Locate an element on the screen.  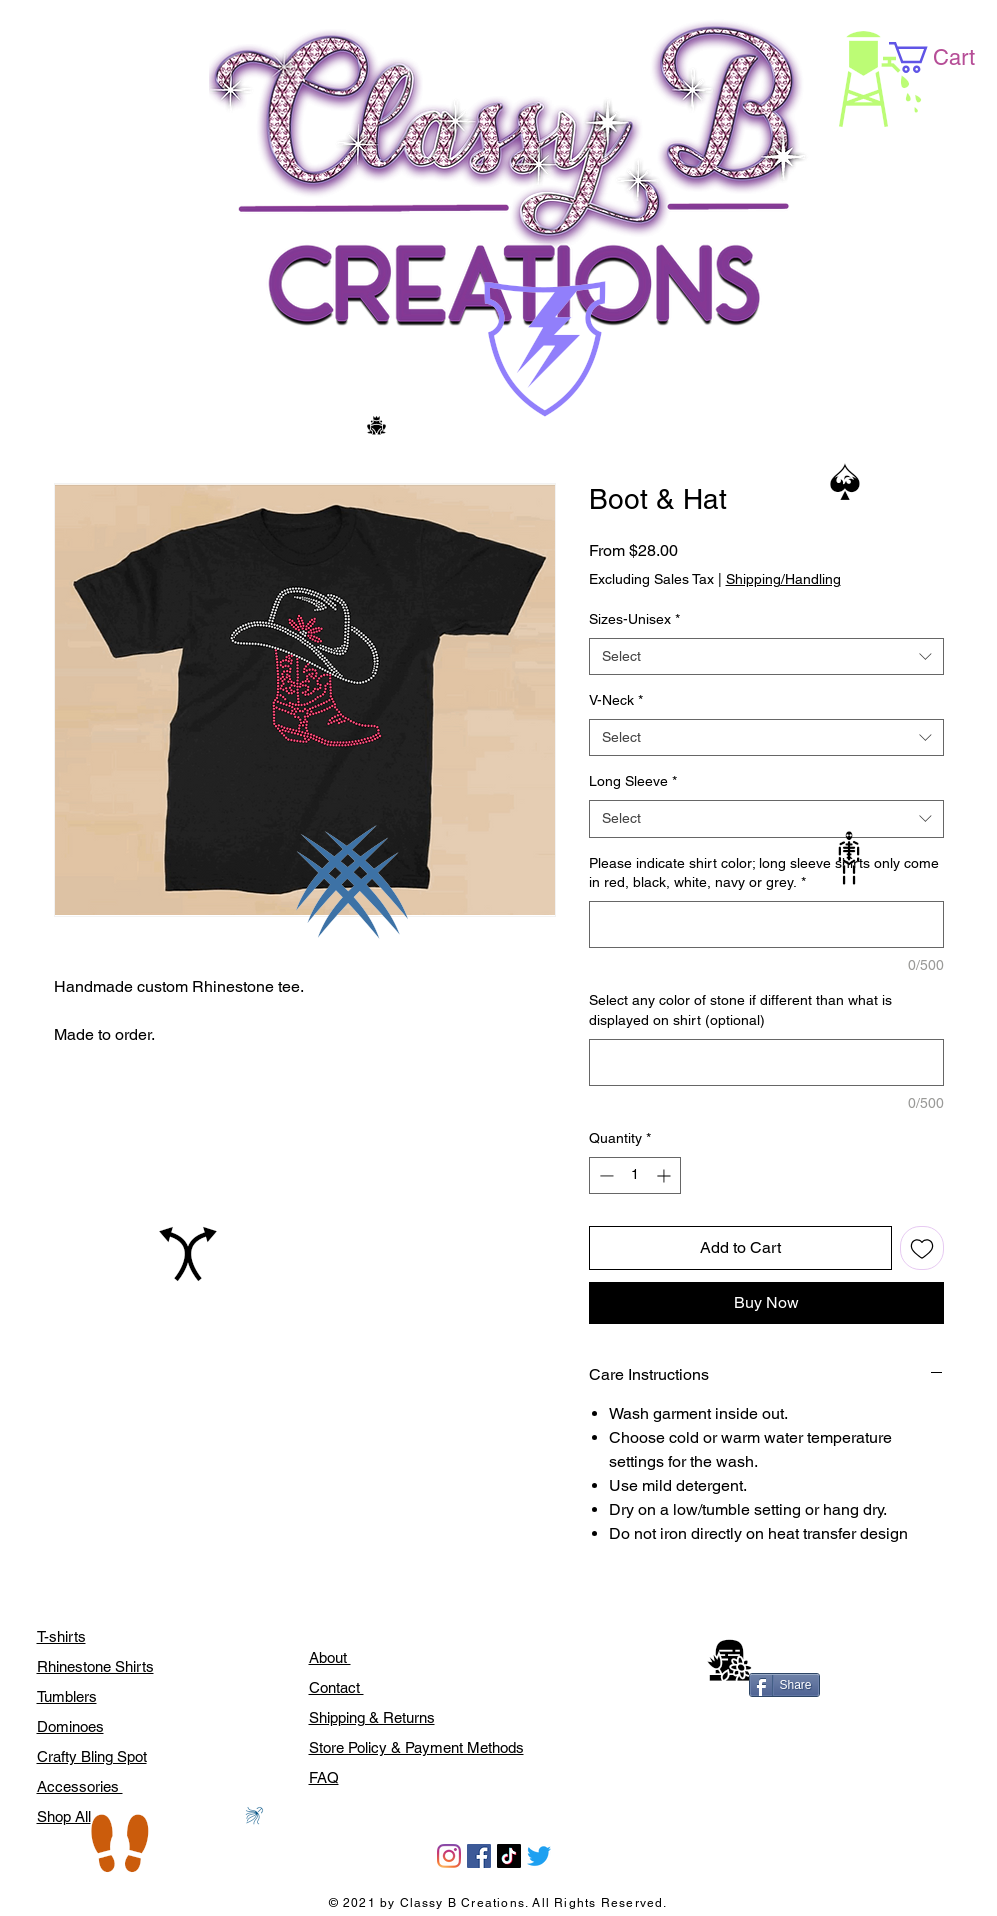
attack or slash action in a game is located at coordinates (352, 882).